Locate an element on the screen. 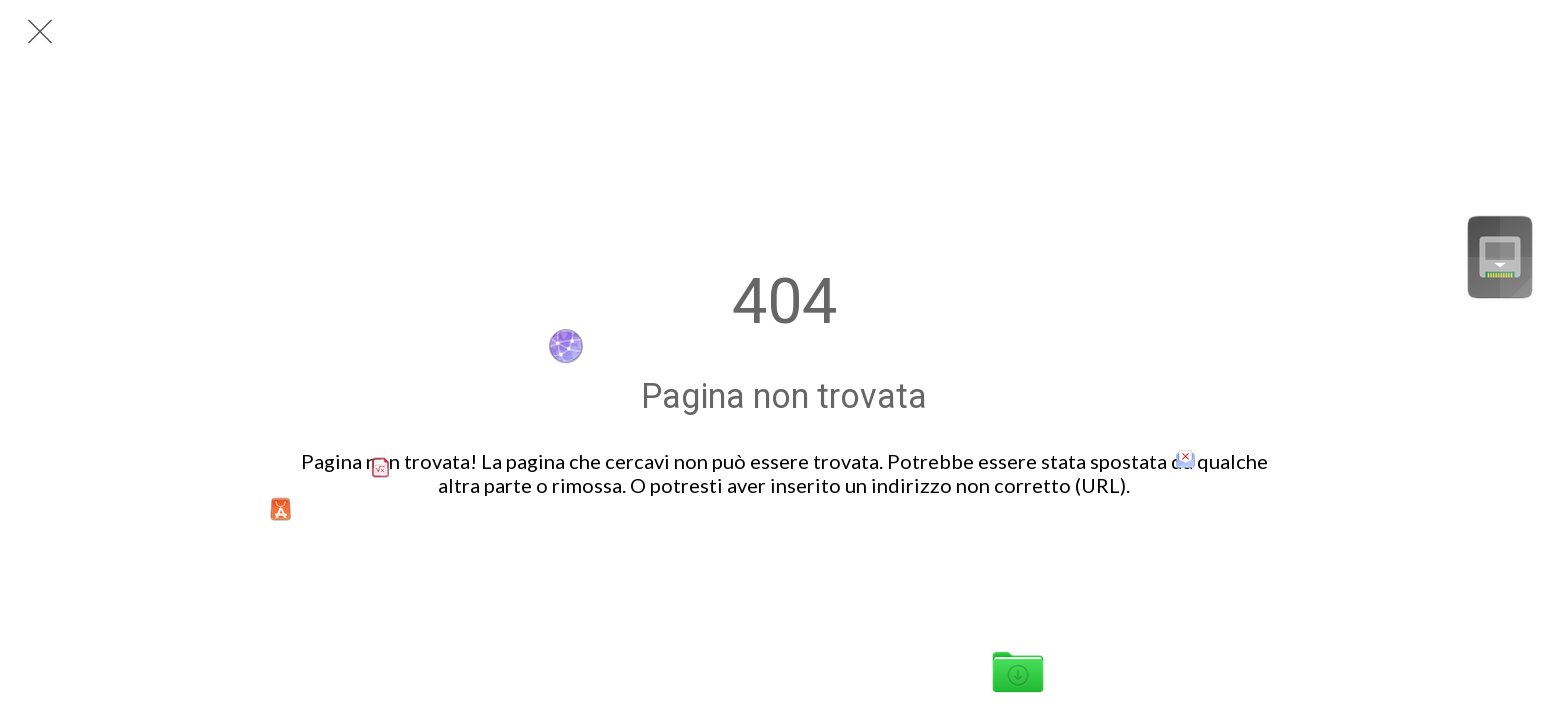 This screenshot has height=720, width=1568. libreoffice math formula template file is located at coordinates (380, 467).